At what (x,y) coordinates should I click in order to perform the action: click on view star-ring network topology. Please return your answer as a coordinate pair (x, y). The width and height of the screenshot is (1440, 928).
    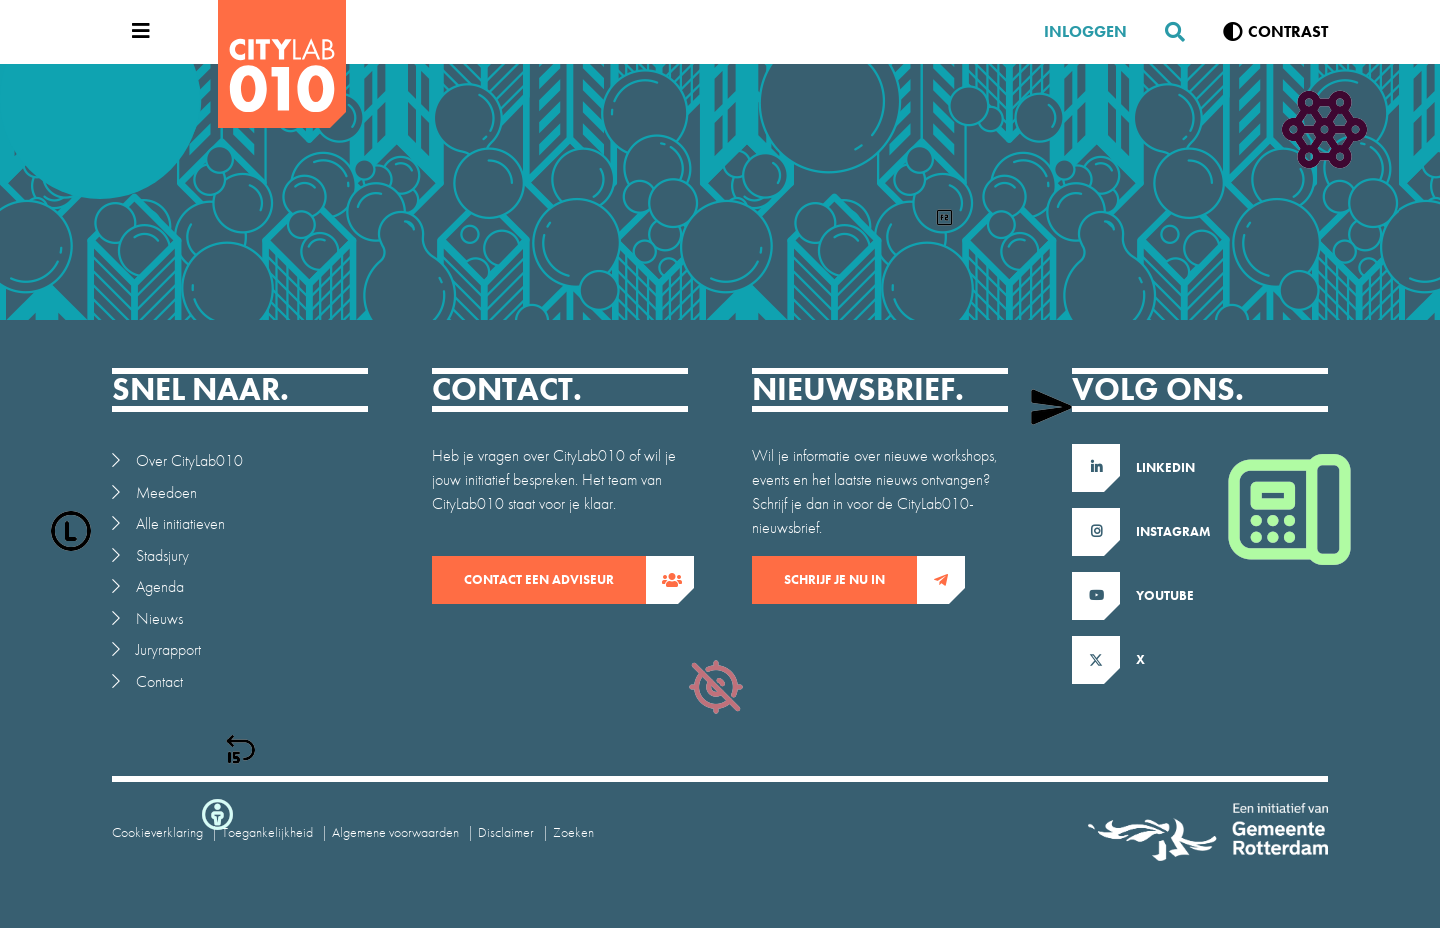
    Looking at the image, I should click on (1324, 129).